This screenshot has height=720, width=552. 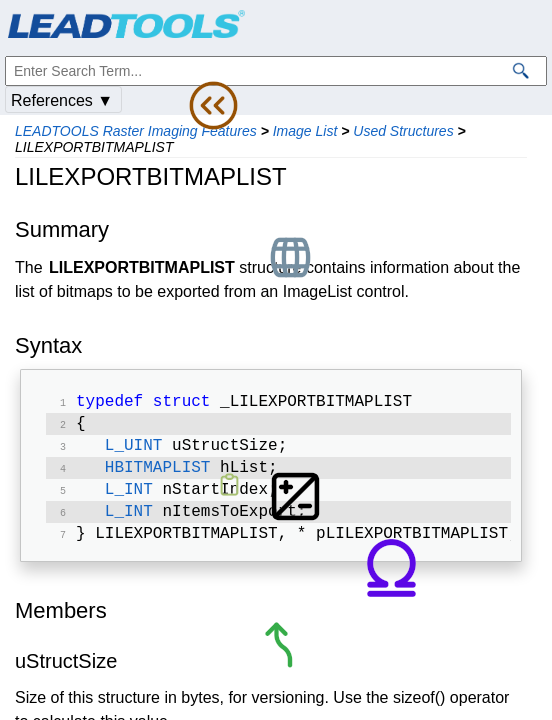 I want to click on go back to the beginning, so click(x=213, y=105).